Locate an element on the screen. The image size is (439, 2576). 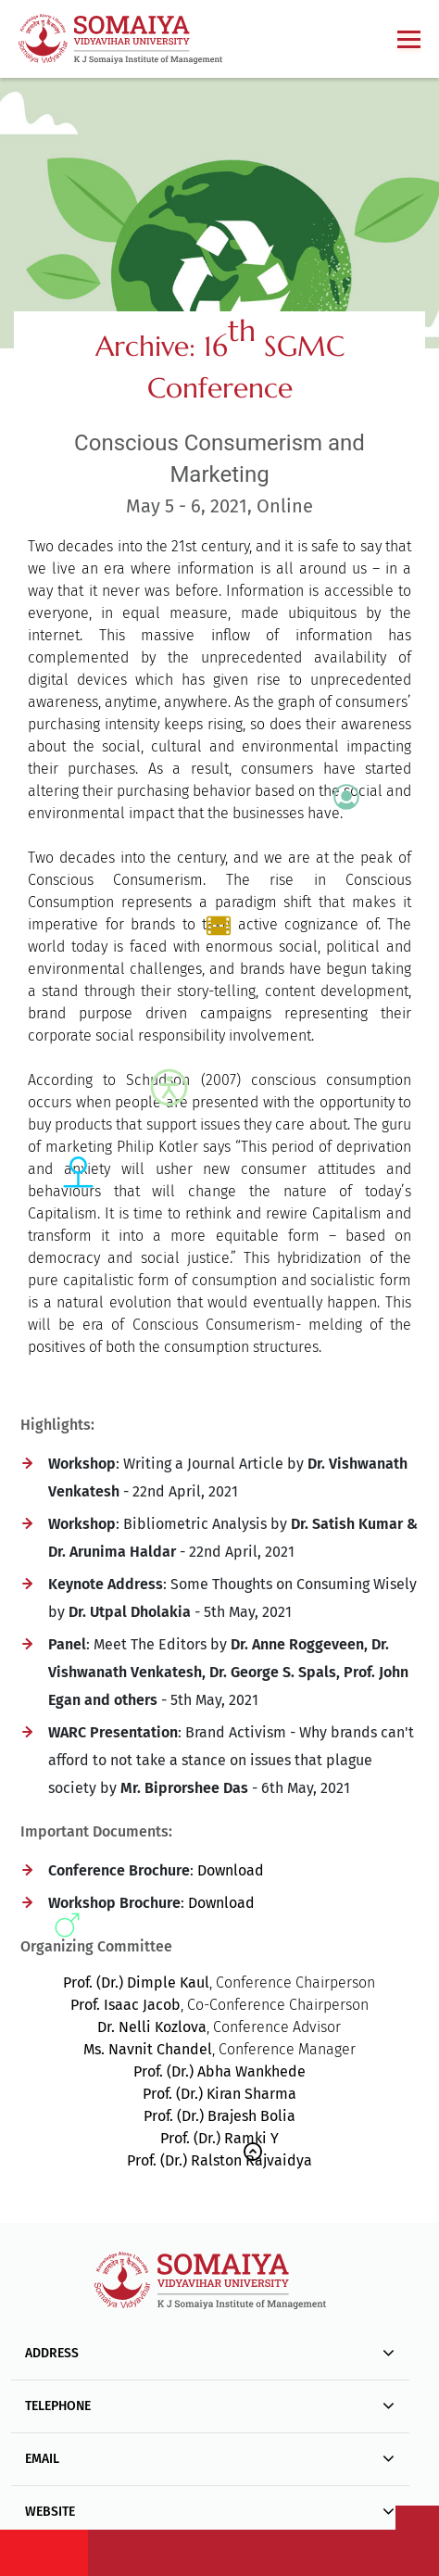
access video or film content is located at coordinates (219, 926).